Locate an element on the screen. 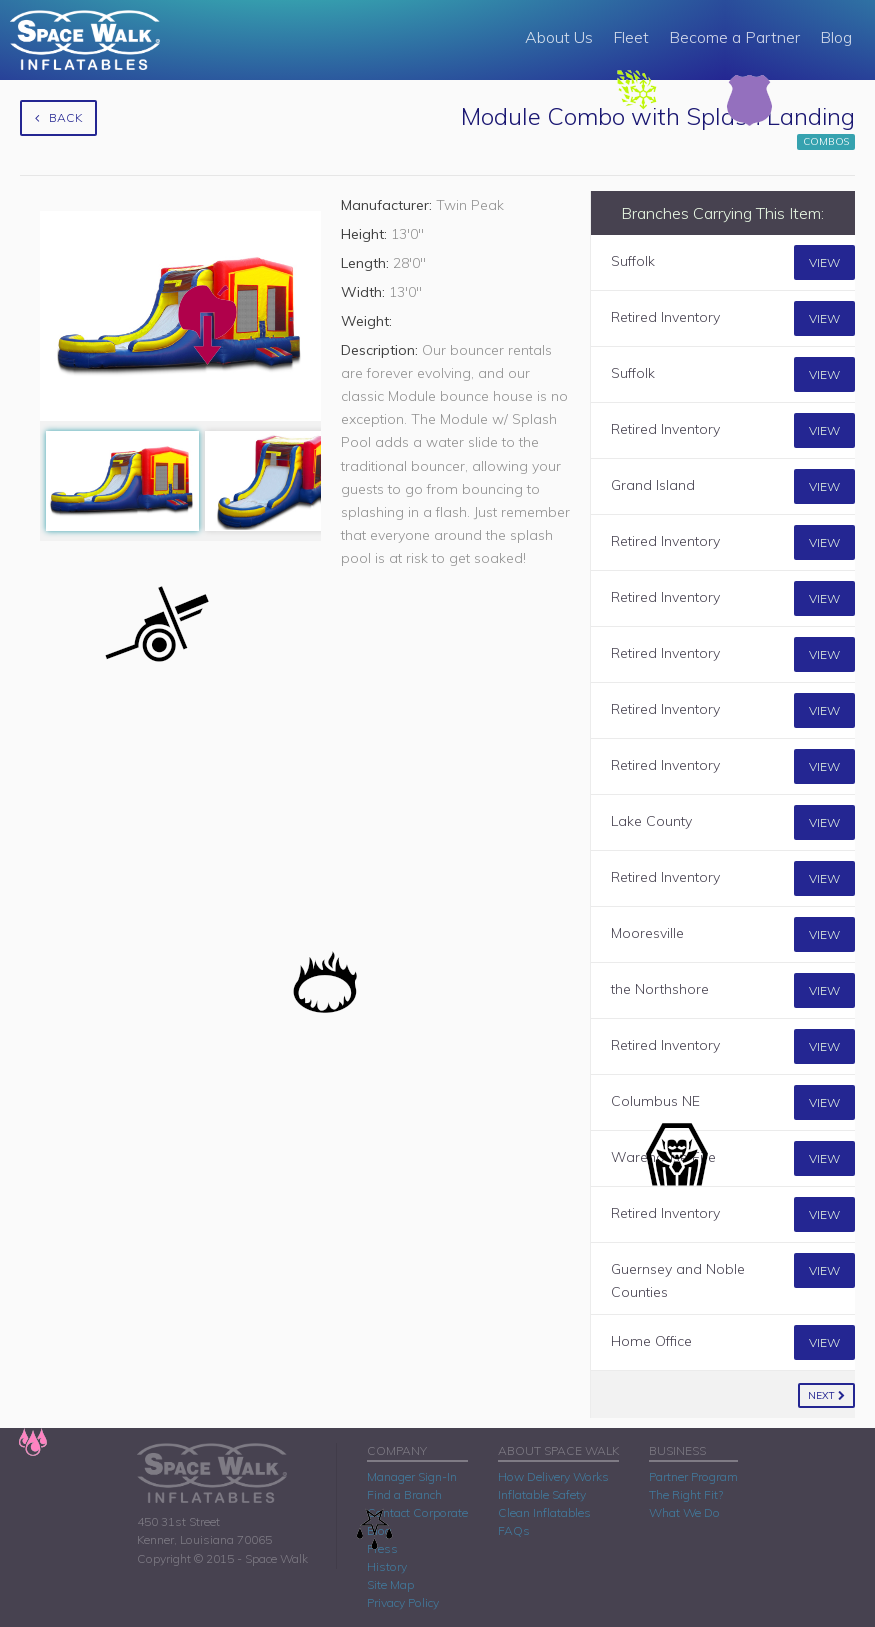 This screenshot has height=1627, width=875. view law enforcement or security features is located at coordinates (749, 100).